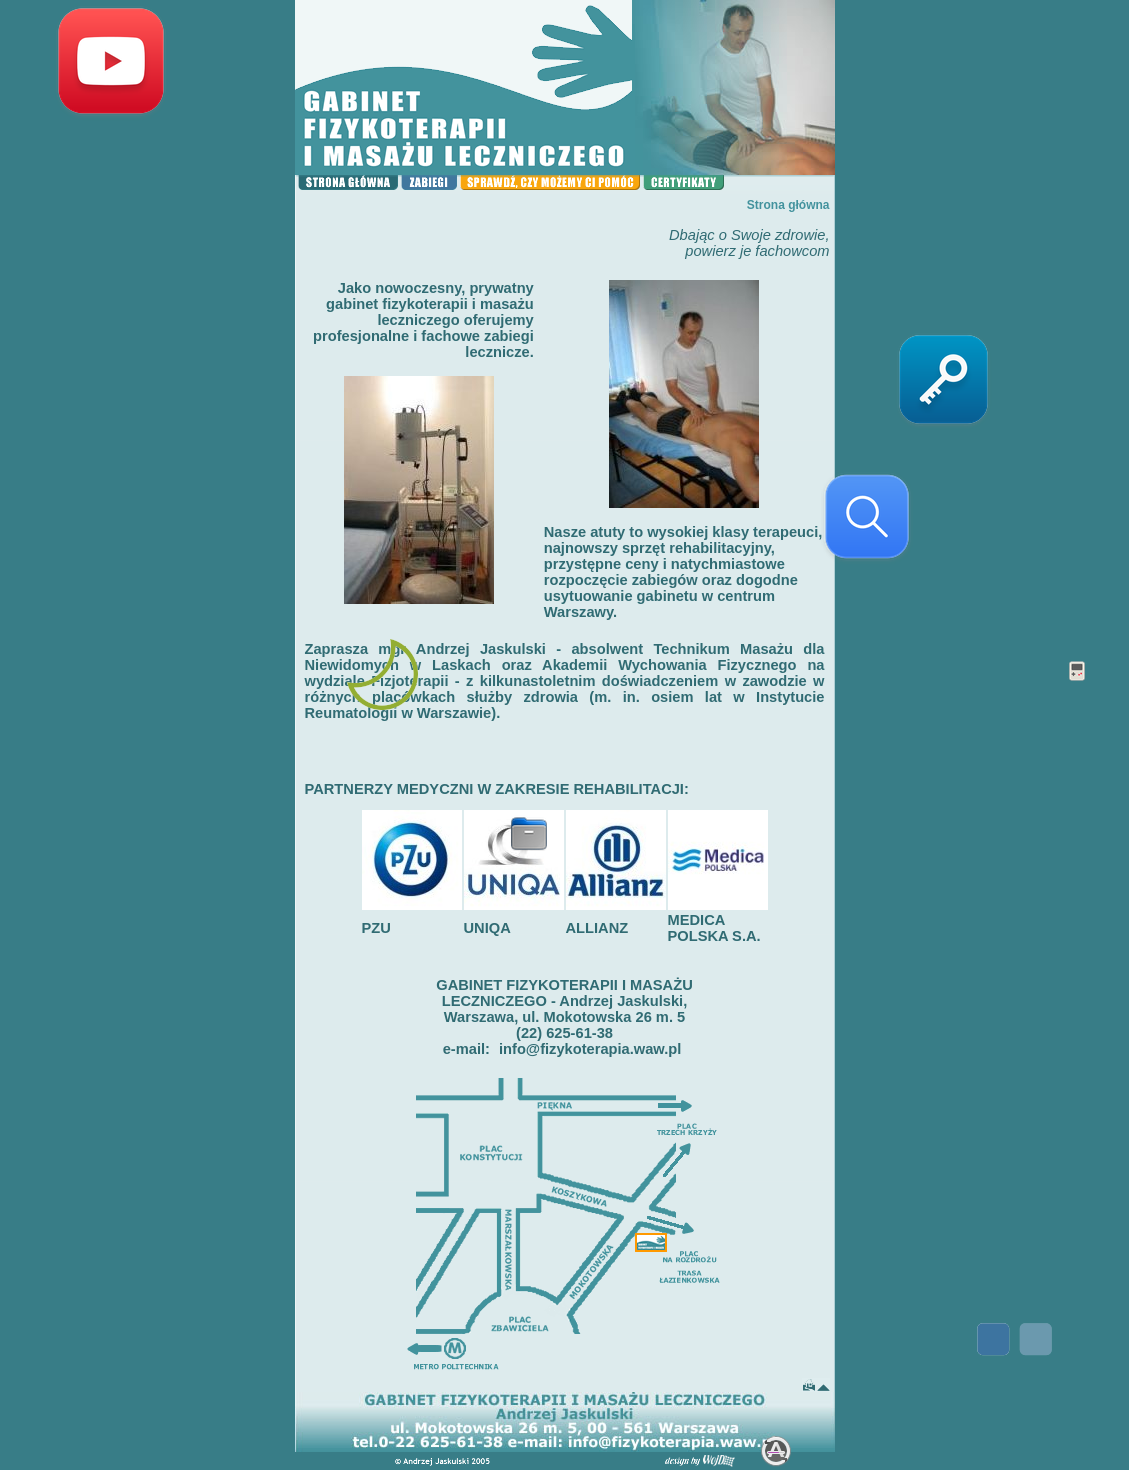 The width and height of the screenshot is (1129, 1470). What do you see at coordinates (382, 674) in the screenshot?
I see `indicates half-width input mode is active in fcitx` at bounding box center [382, 674].